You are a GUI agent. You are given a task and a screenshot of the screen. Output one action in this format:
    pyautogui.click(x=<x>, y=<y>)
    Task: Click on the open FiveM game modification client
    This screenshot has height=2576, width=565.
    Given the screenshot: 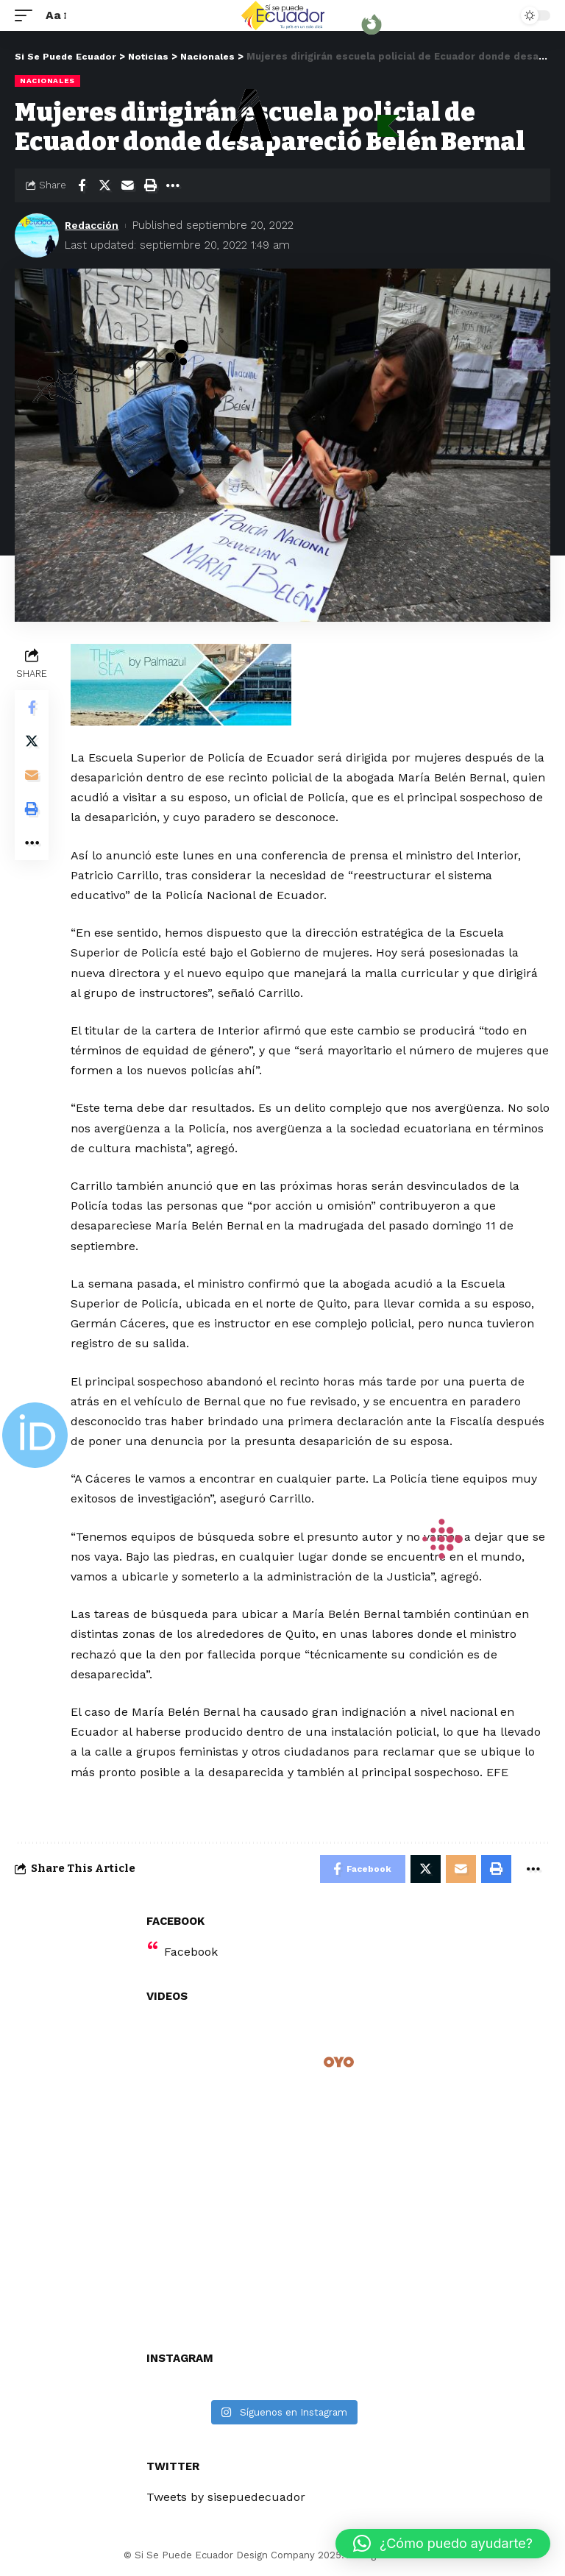 What is the action you would take?
    pyautogui.click(x=250, y=115)
    